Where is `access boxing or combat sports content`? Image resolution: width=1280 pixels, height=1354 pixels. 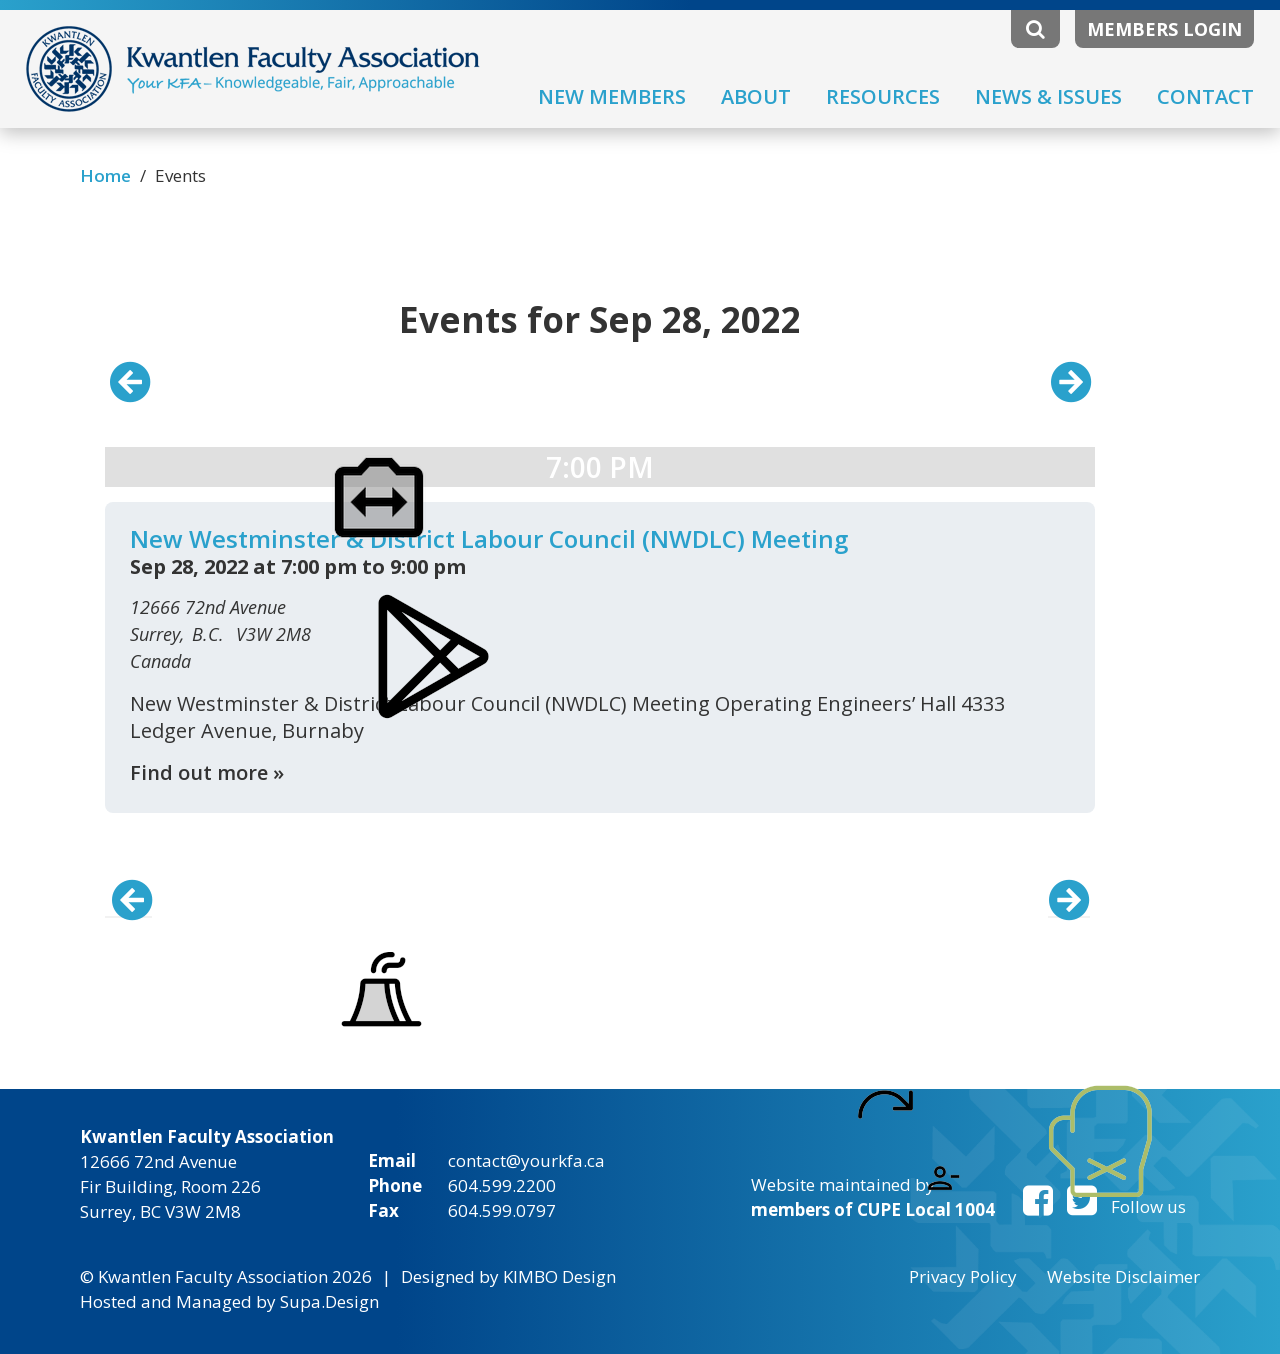 access boxing or combat sports content is located at coordinates (1102, 1143).